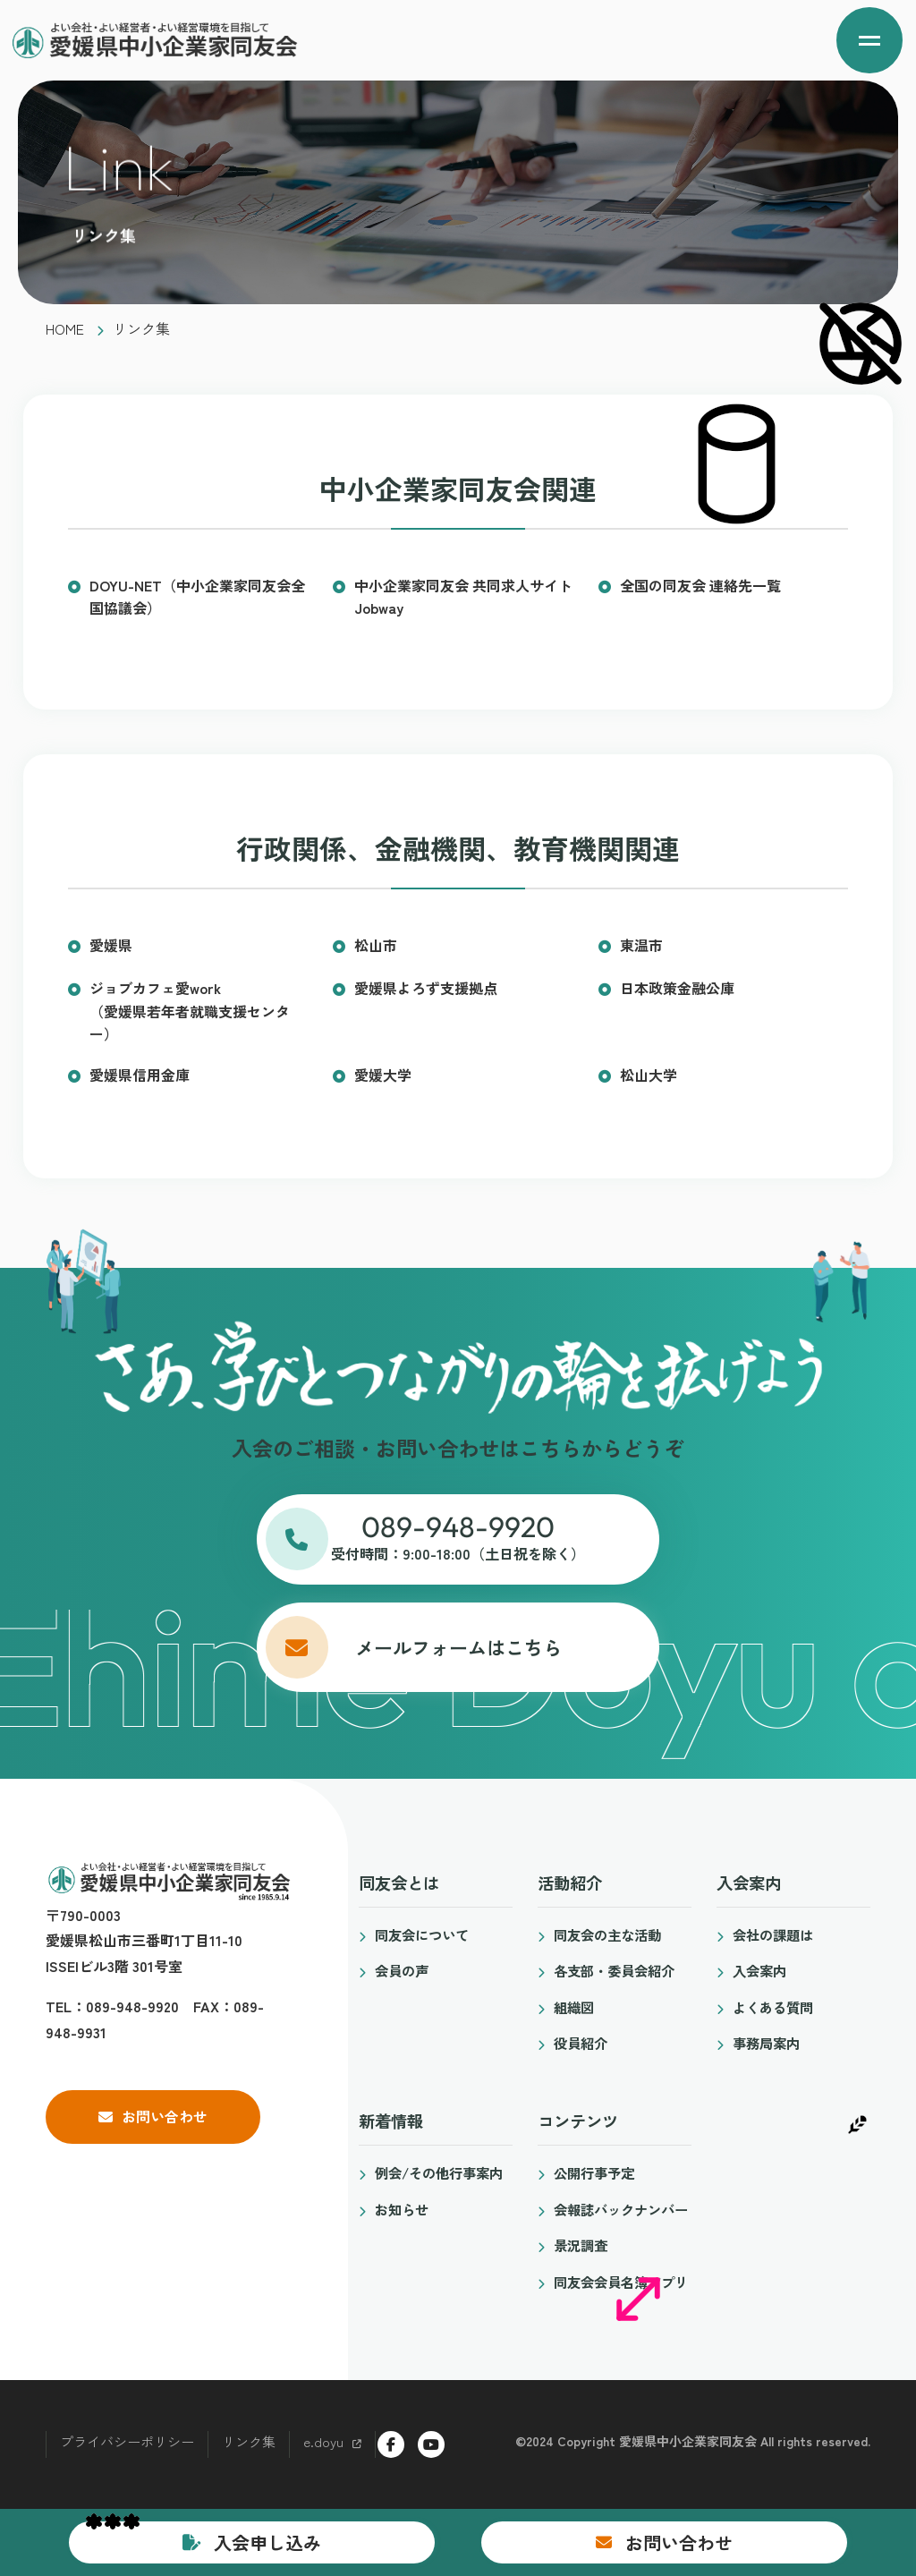 Image resolution: width=916 pixels, height=2576 pixels. What do you see at coordinates (113, 2521) in the screenshot?
I see `enter or manage your password` at bounding box center [113, 2521].